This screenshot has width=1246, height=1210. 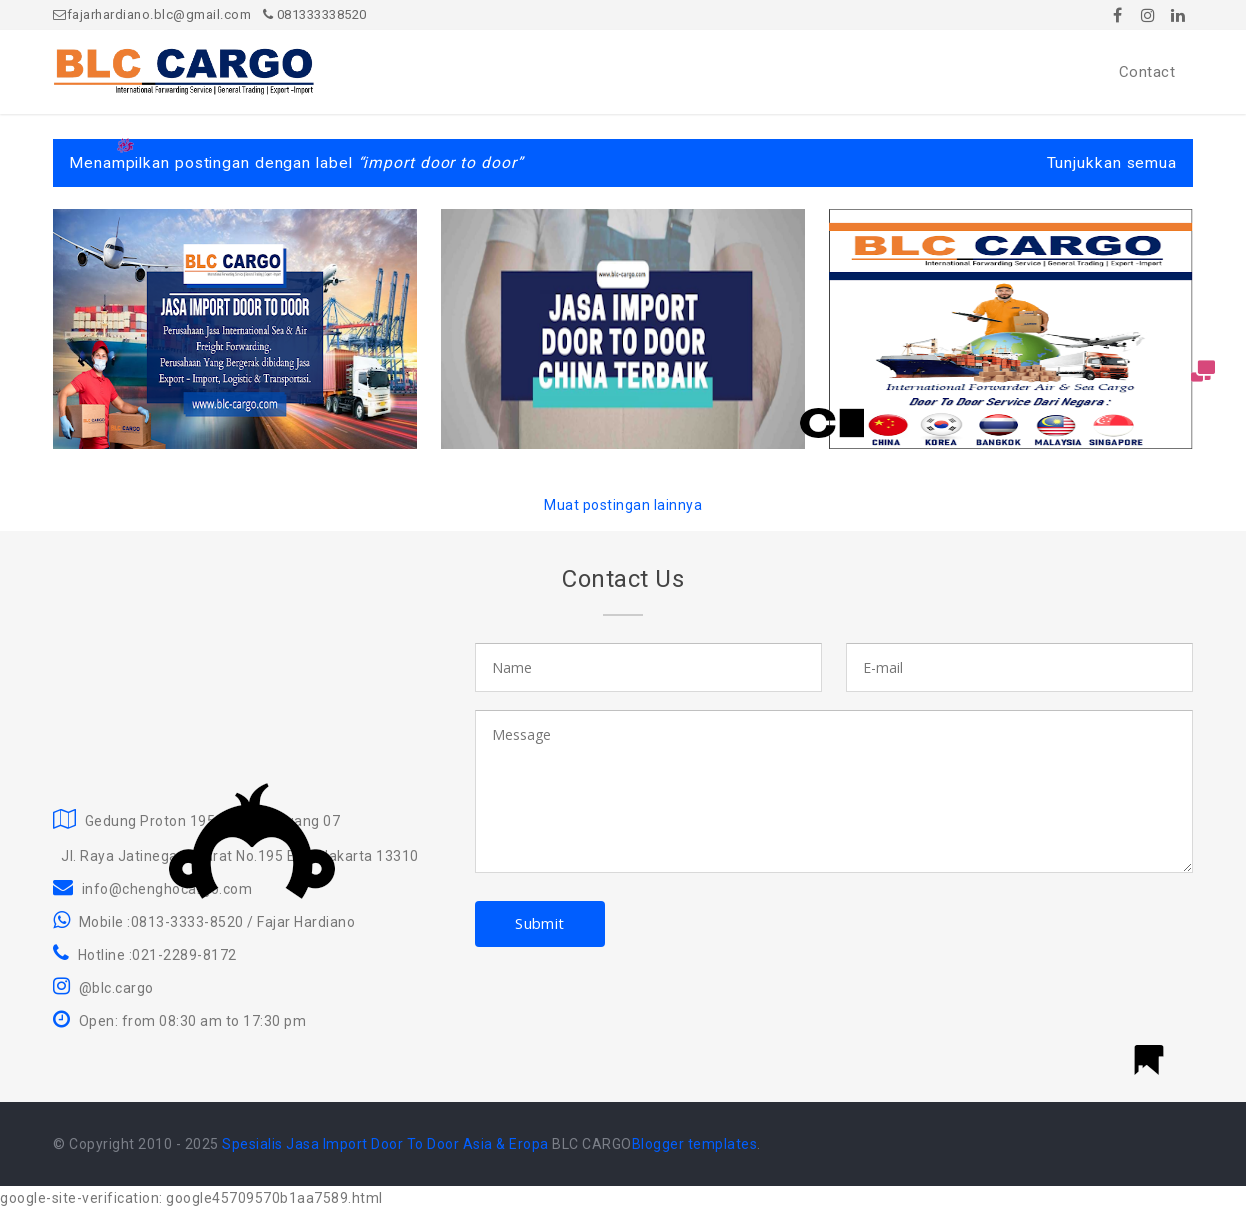 What do you see at coordinates (832, 423) in the screenshot?
I see `open coder development environment` at bounding box center [832, 423].